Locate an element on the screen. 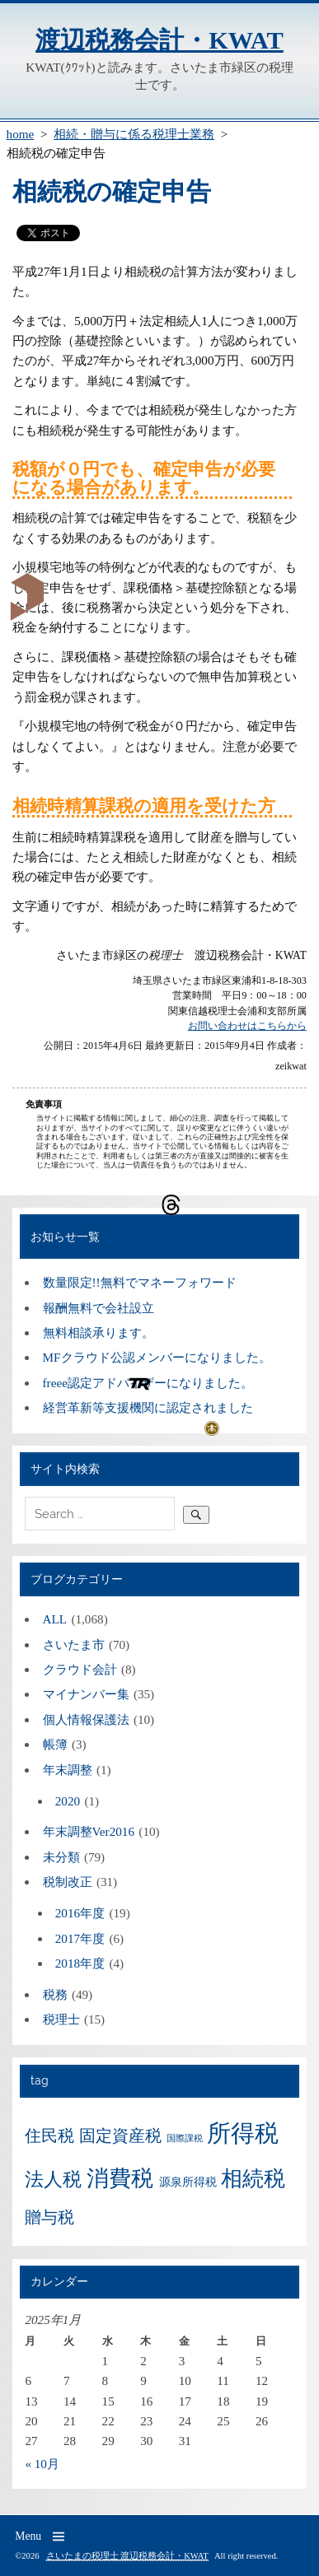 The height and width of the screenshot is (2576, 319). open the Threads app is located at coordinates (171, 1204).